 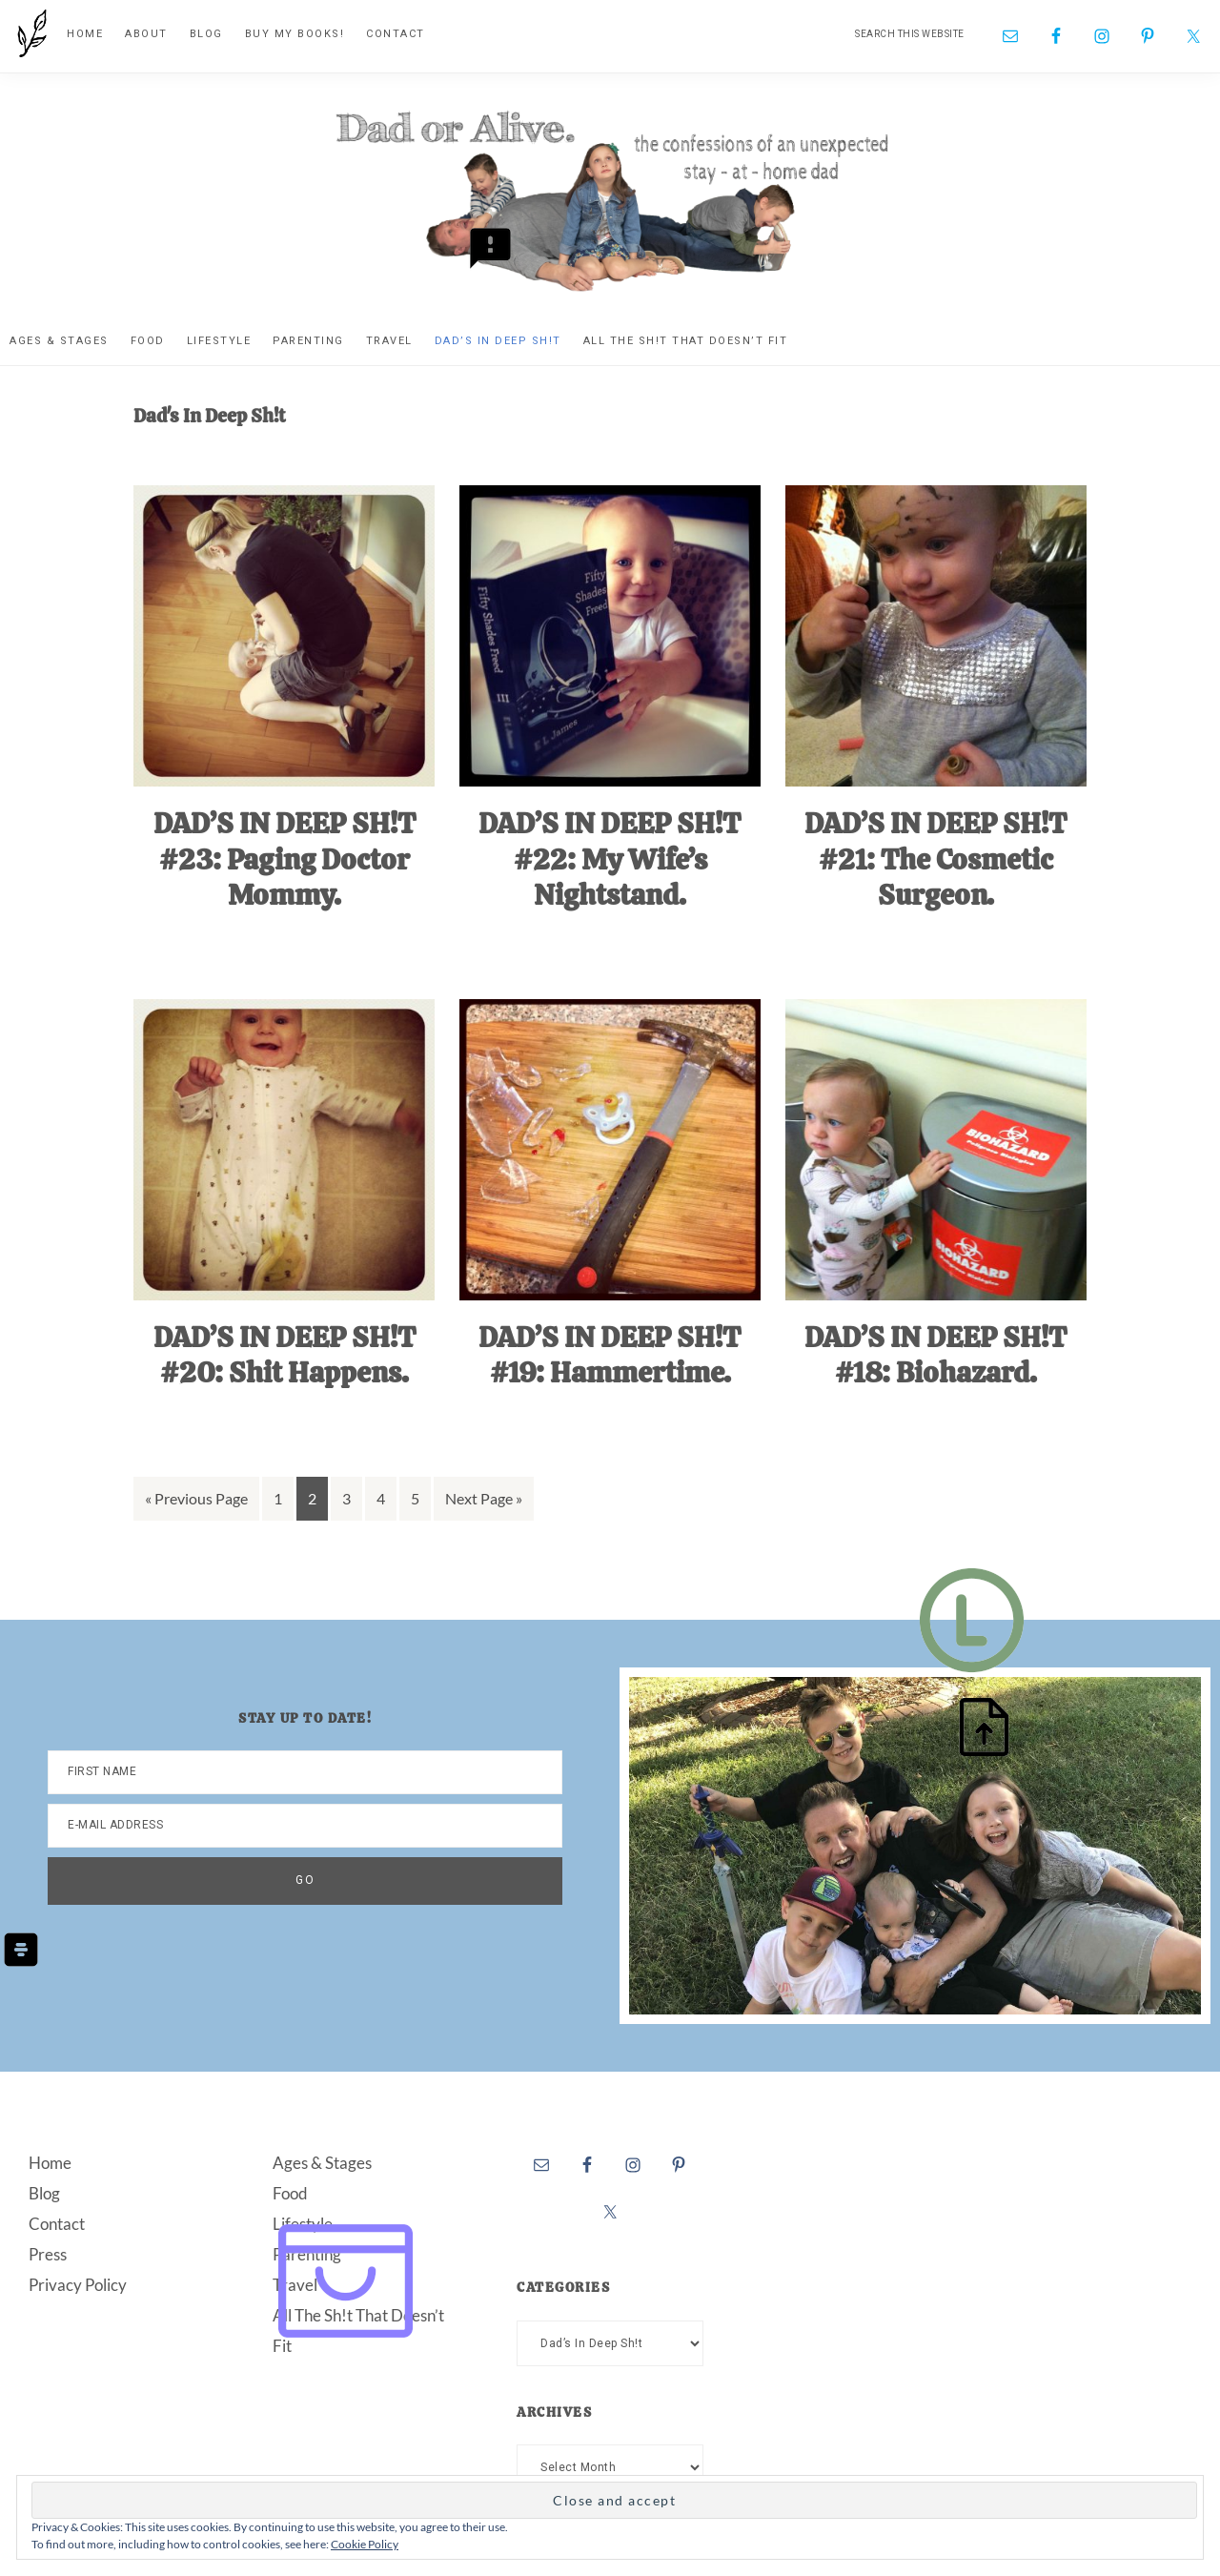 What do you see at coordinates (984, 1727) in the screenshot?
I see `upload a file` at bounding box center [984, 1727].